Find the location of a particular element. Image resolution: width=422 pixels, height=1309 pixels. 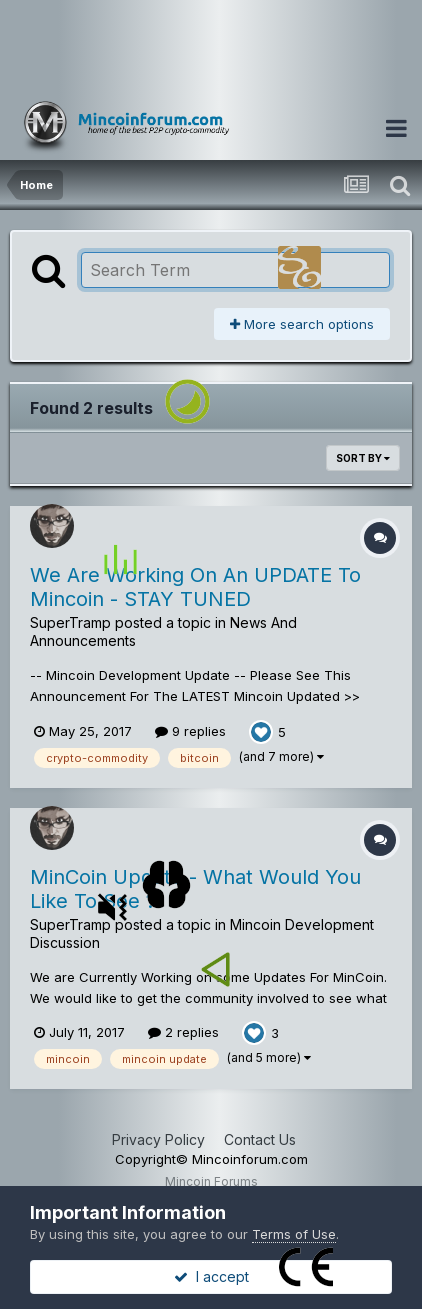

access AI or smart features is located at coordinates (166, 884).